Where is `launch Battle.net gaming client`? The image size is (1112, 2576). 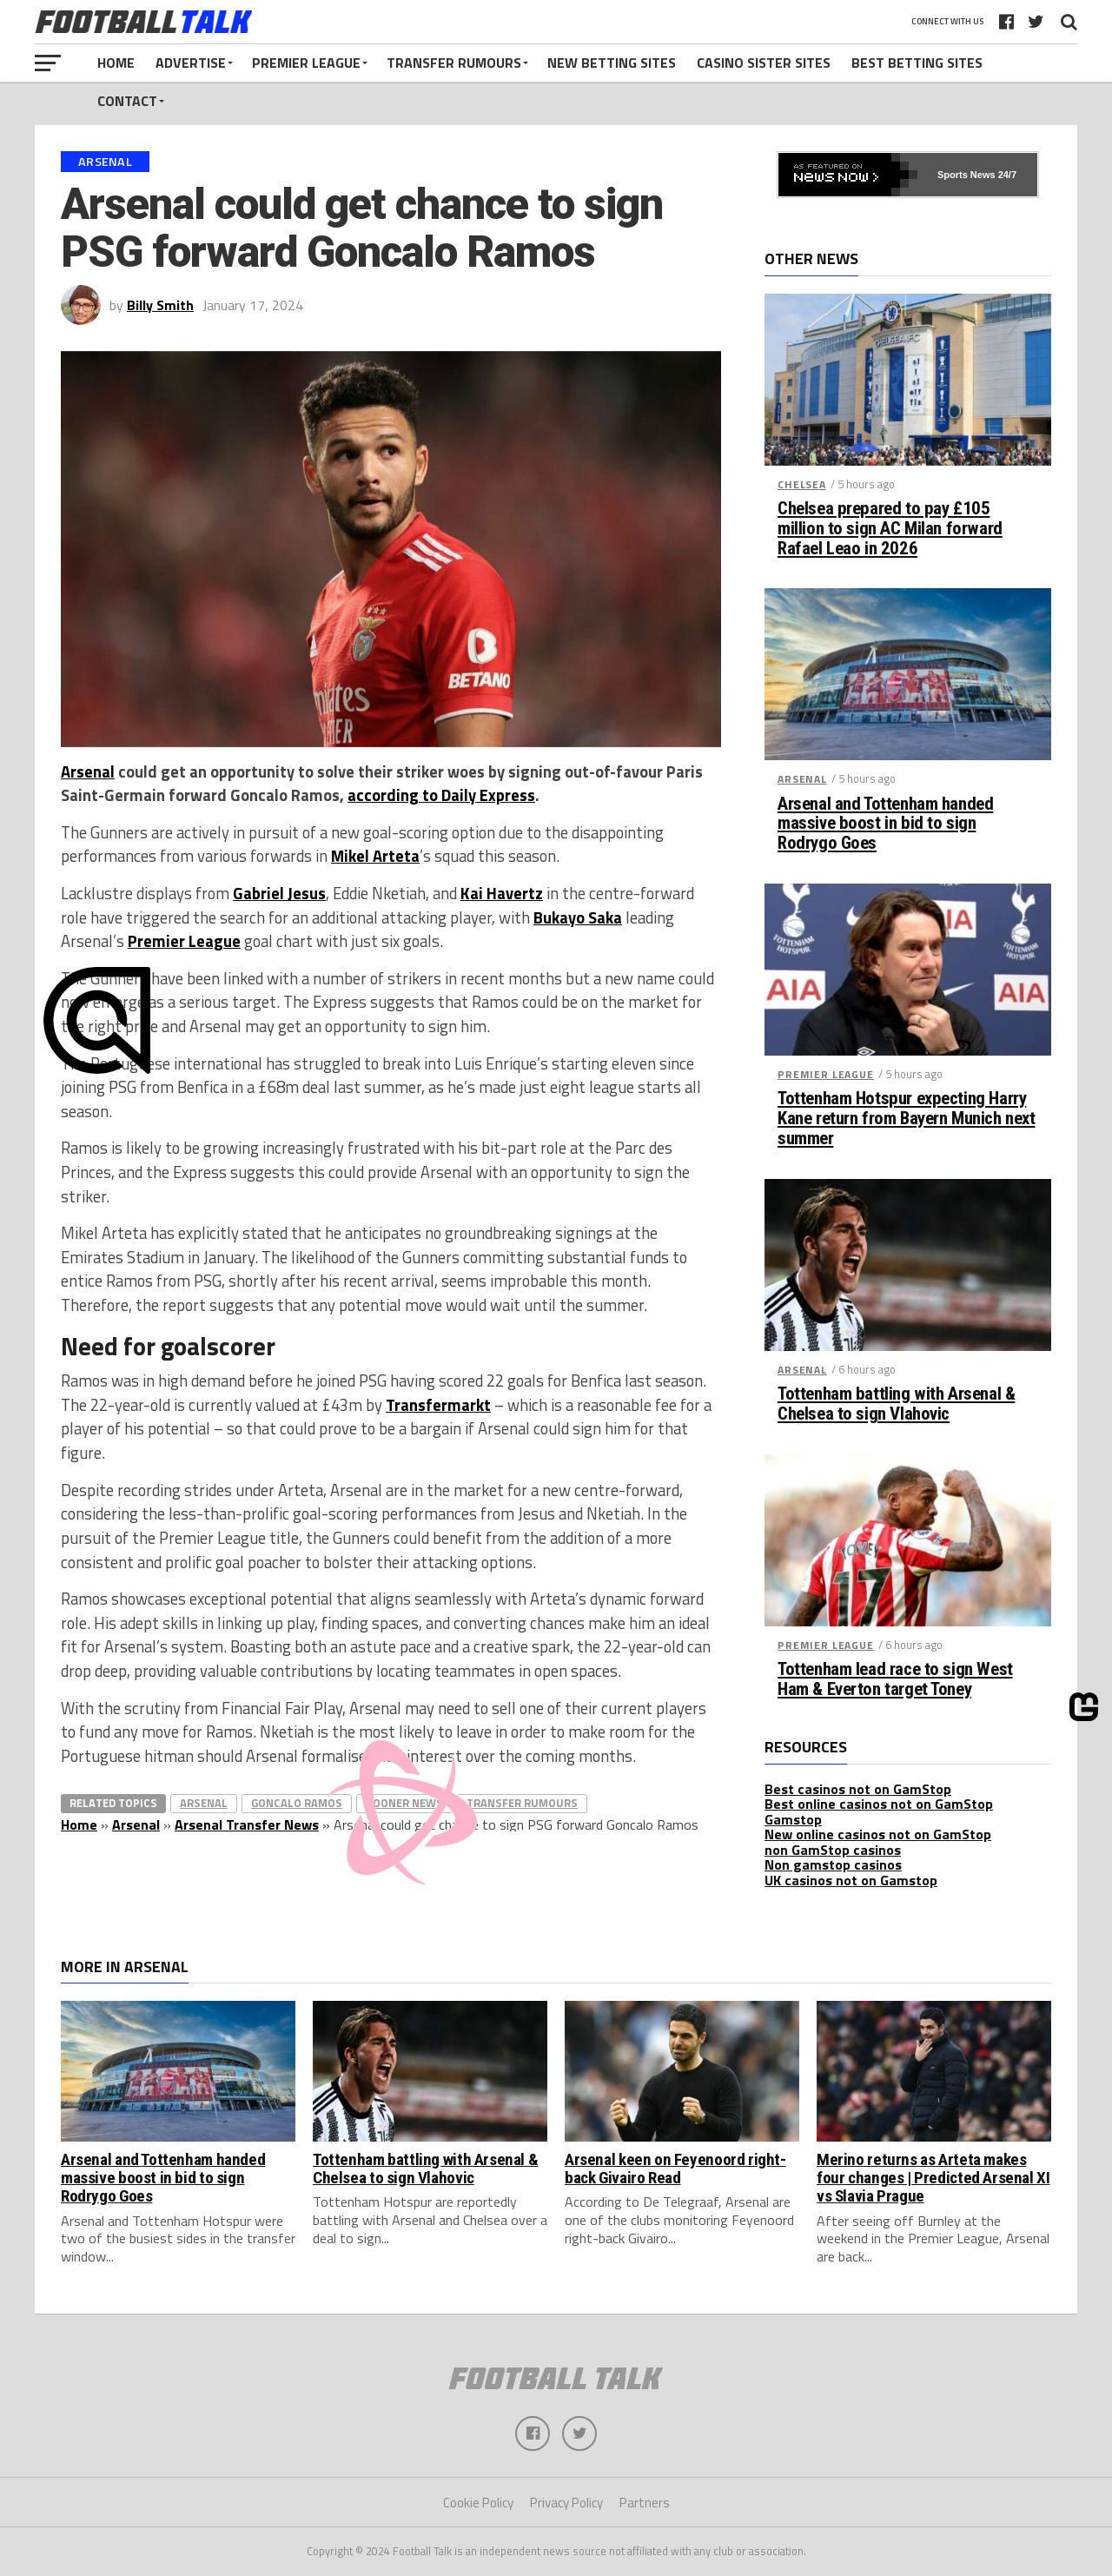 launch Battle.net gaming client is located at coordinates (402, 1812).